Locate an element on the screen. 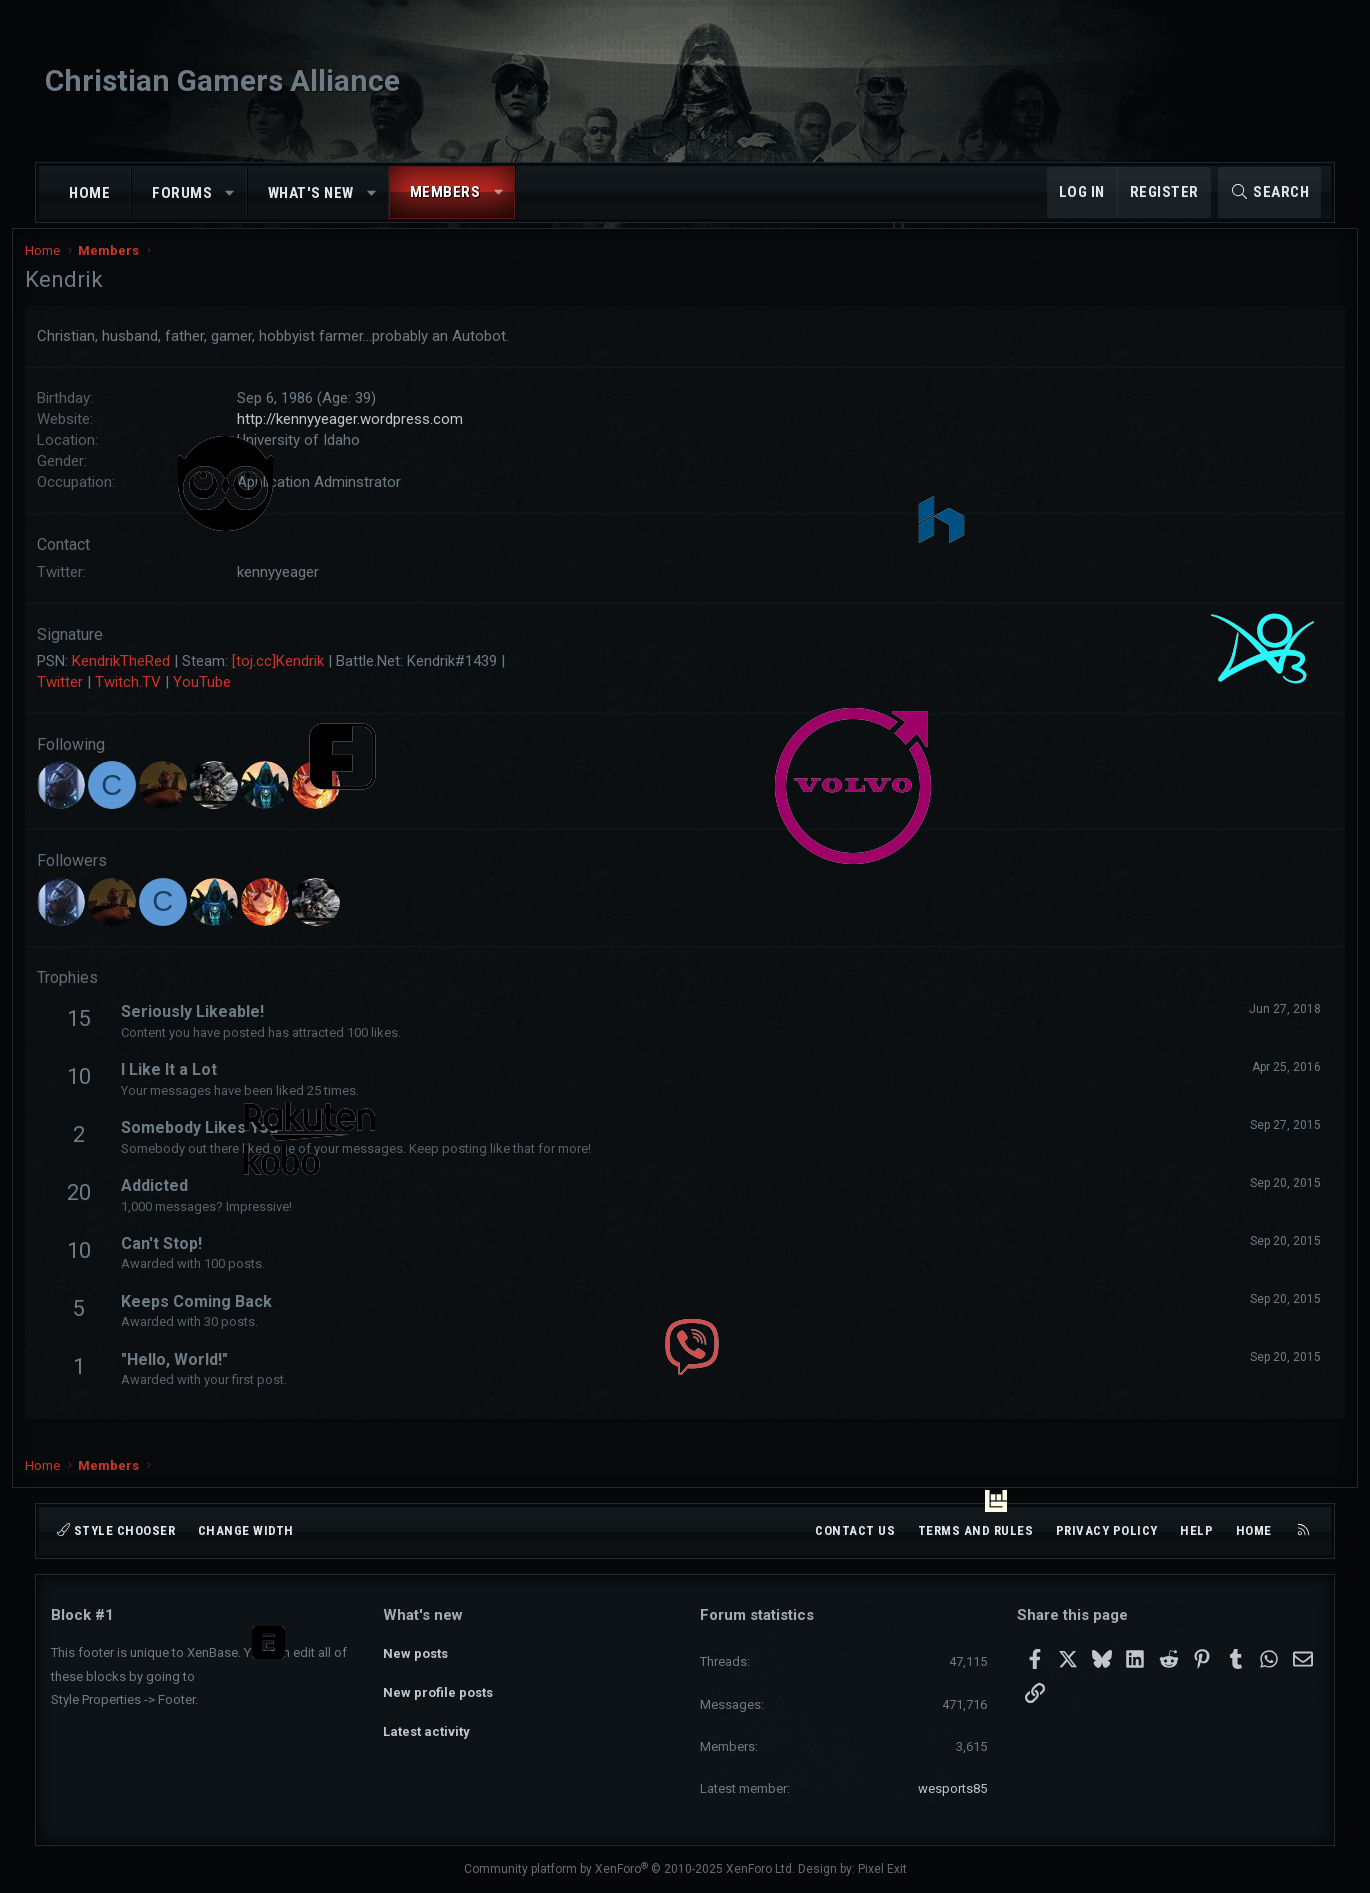 Image resolution: width=1370 pixels, height=1893 pixels. open viber messaging app is located at coordinates (692, 1347).